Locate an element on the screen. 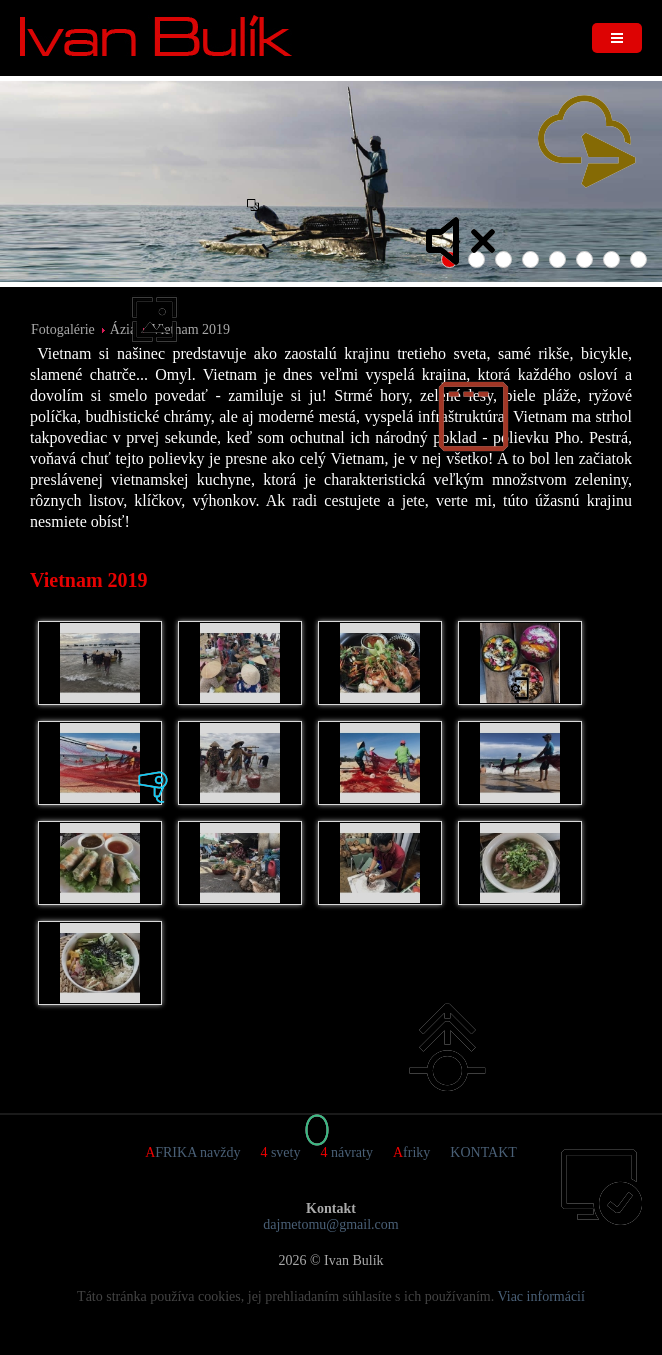  configure device connection settings is located at coordinates (519, 688).